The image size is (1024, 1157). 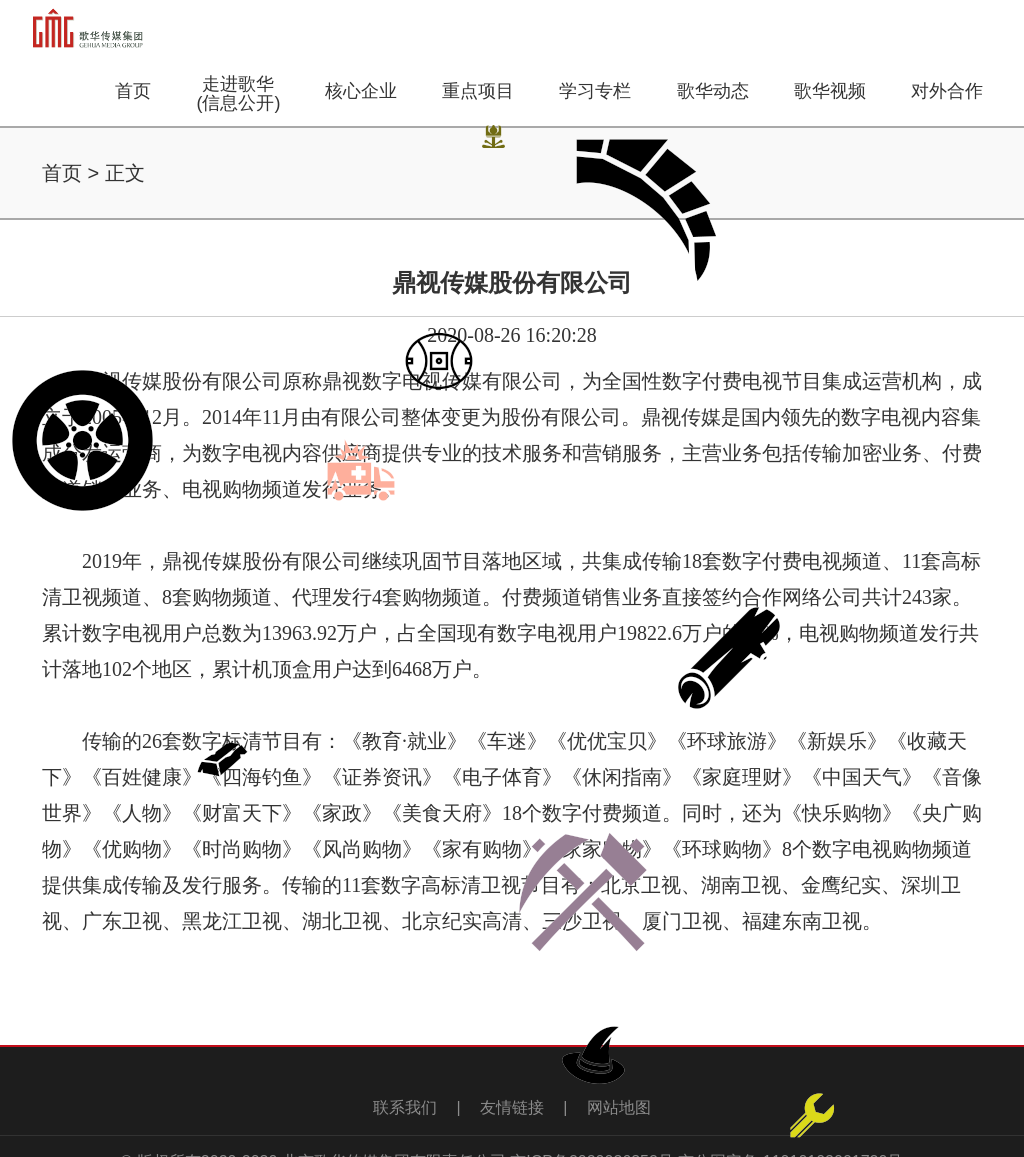 I want to click on request emergency medical services, so click(x=361, y=470).